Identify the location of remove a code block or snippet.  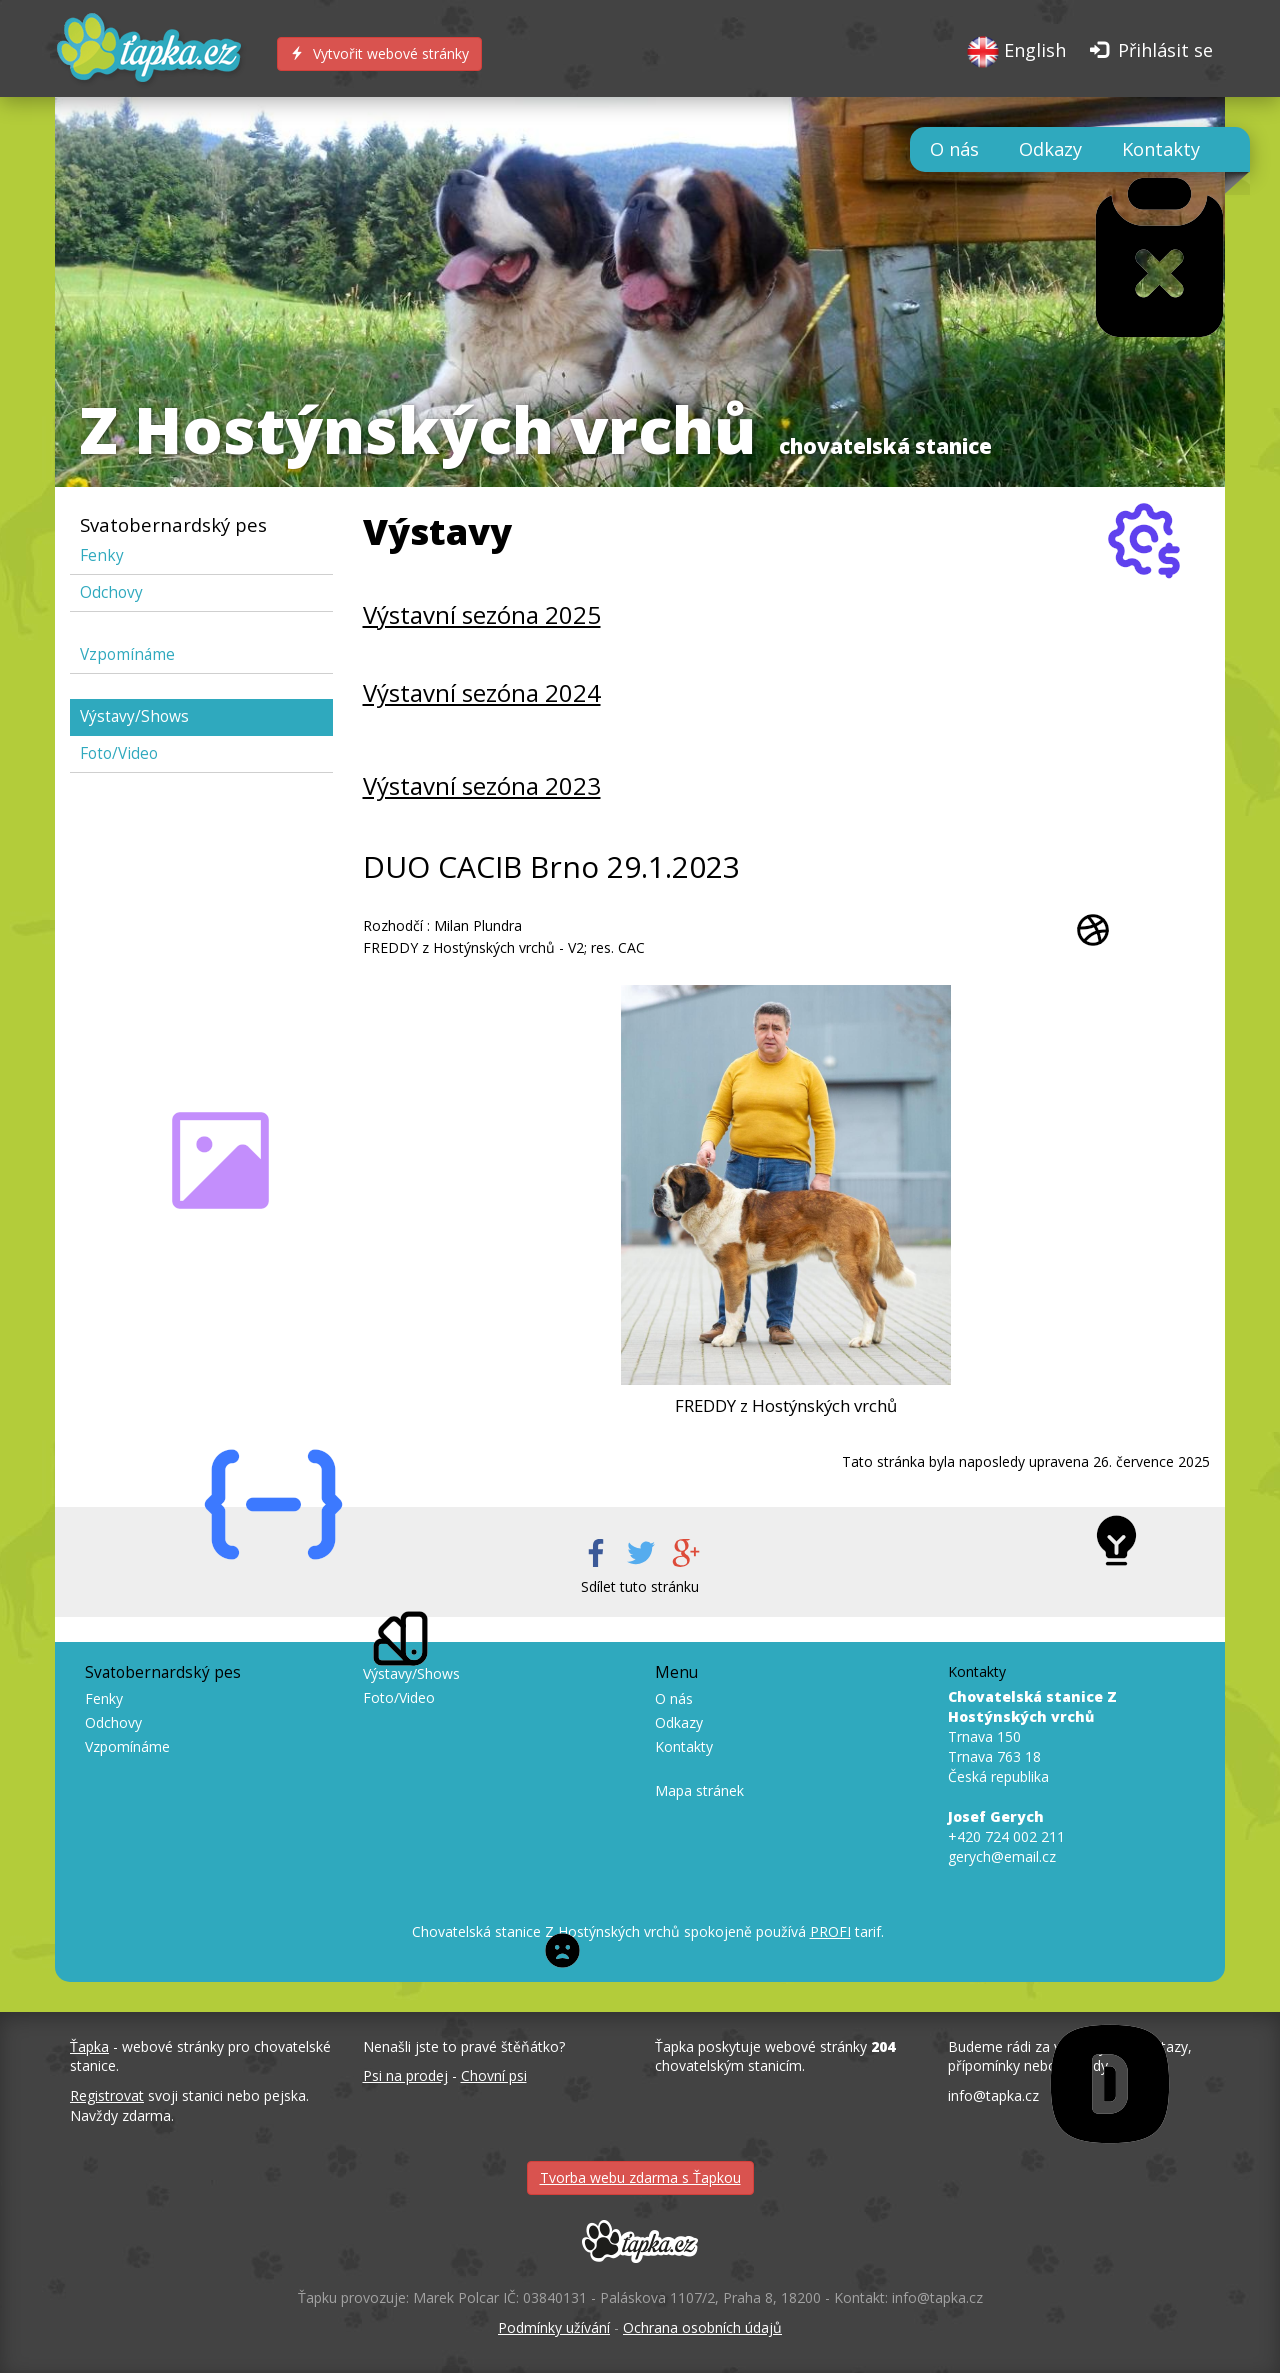
(273, 1504).